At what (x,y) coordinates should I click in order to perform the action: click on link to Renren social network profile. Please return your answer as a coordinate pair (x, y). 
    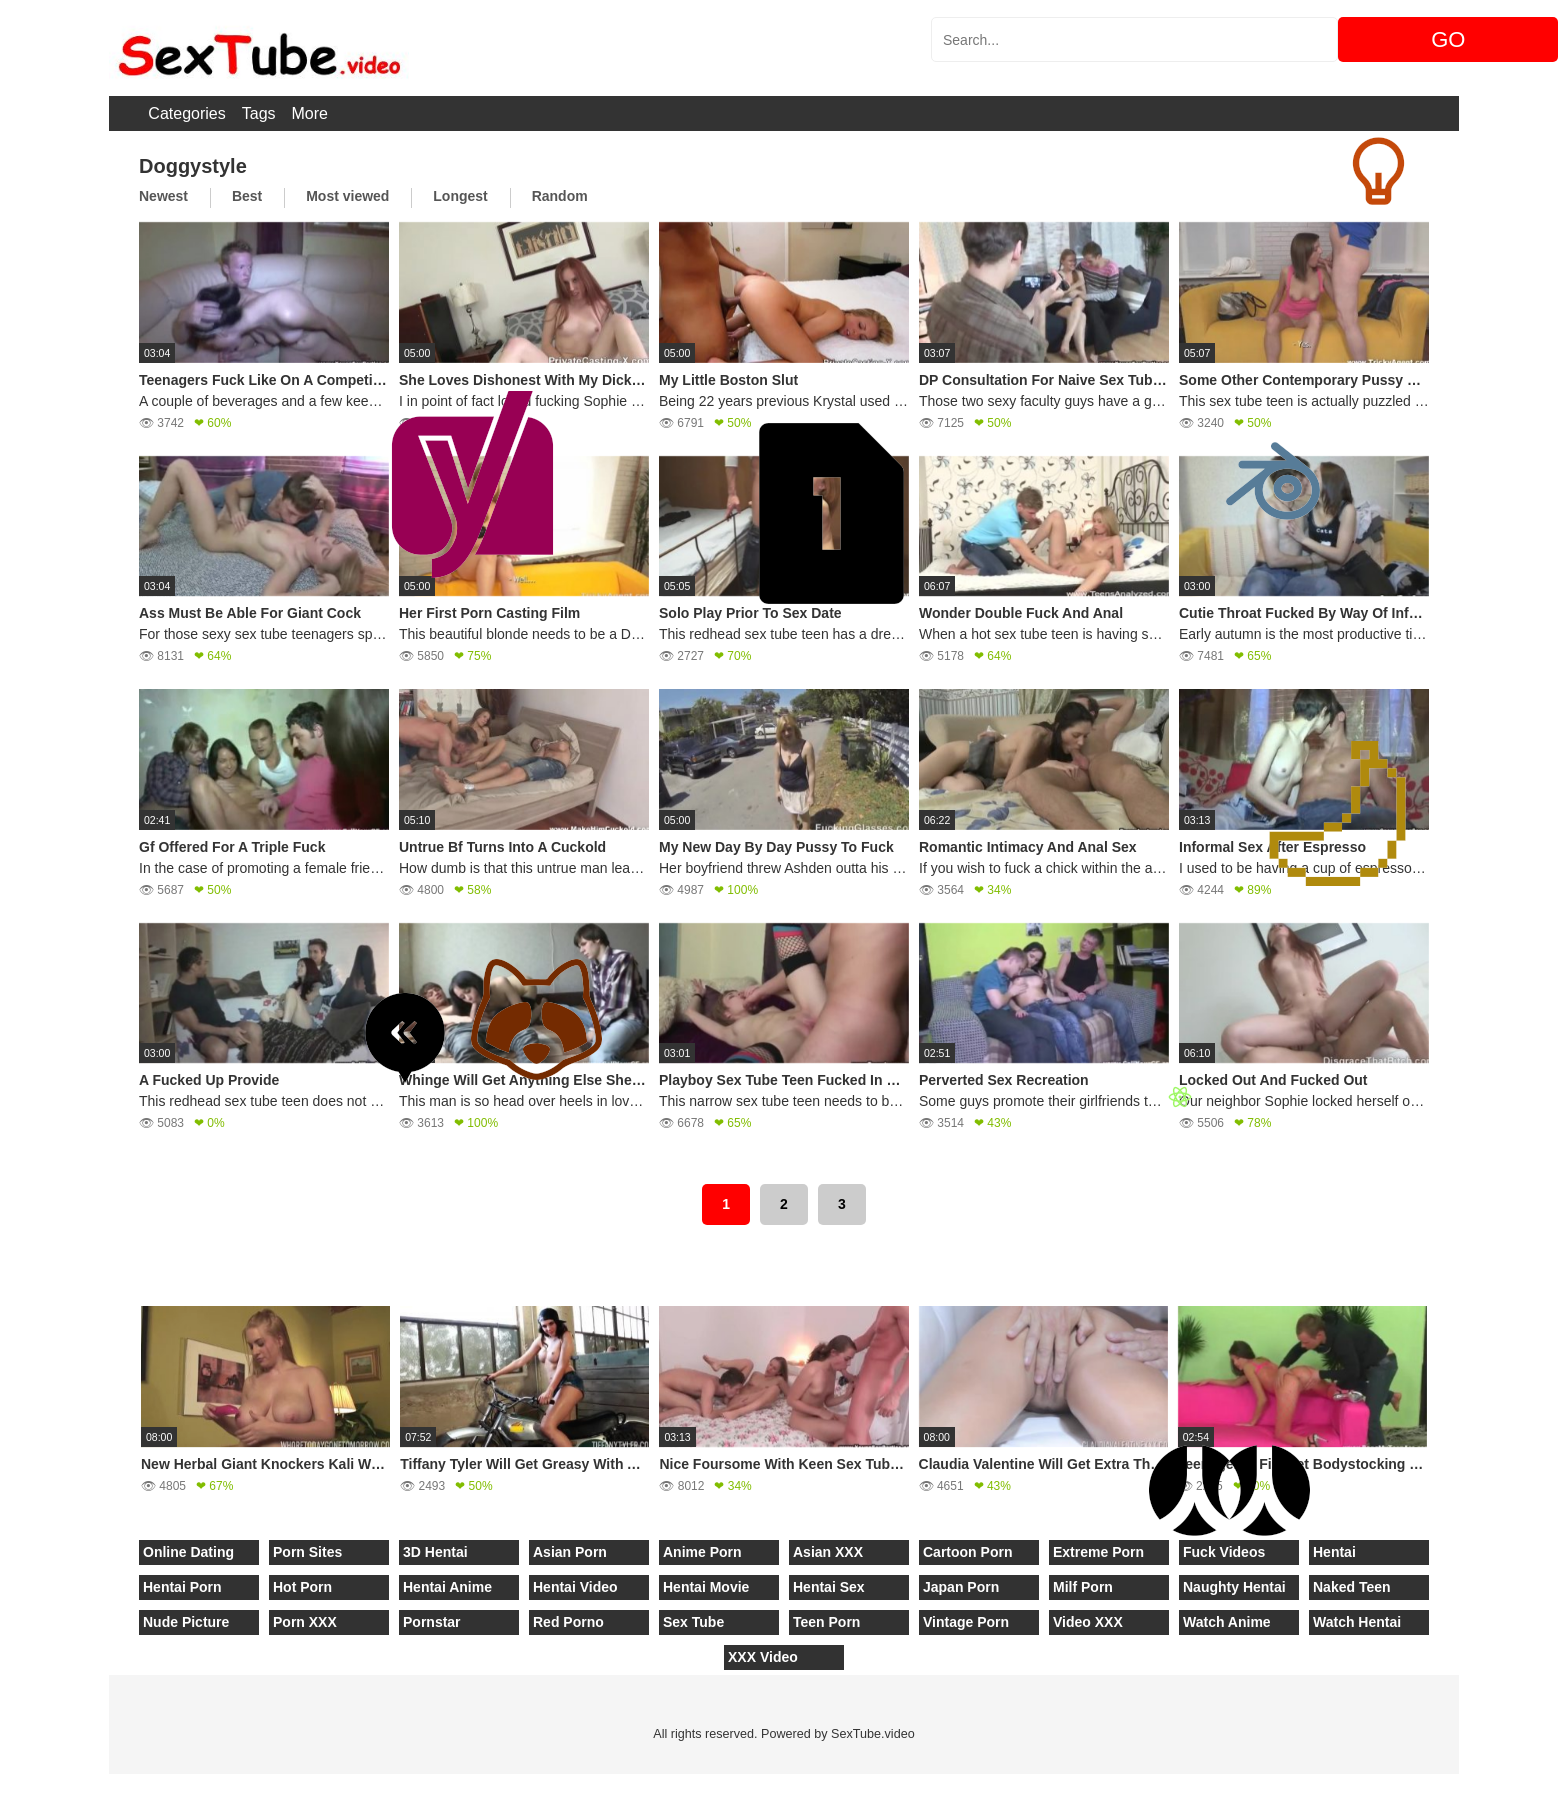
    Looking at the image, I should click on (1229, 1490).